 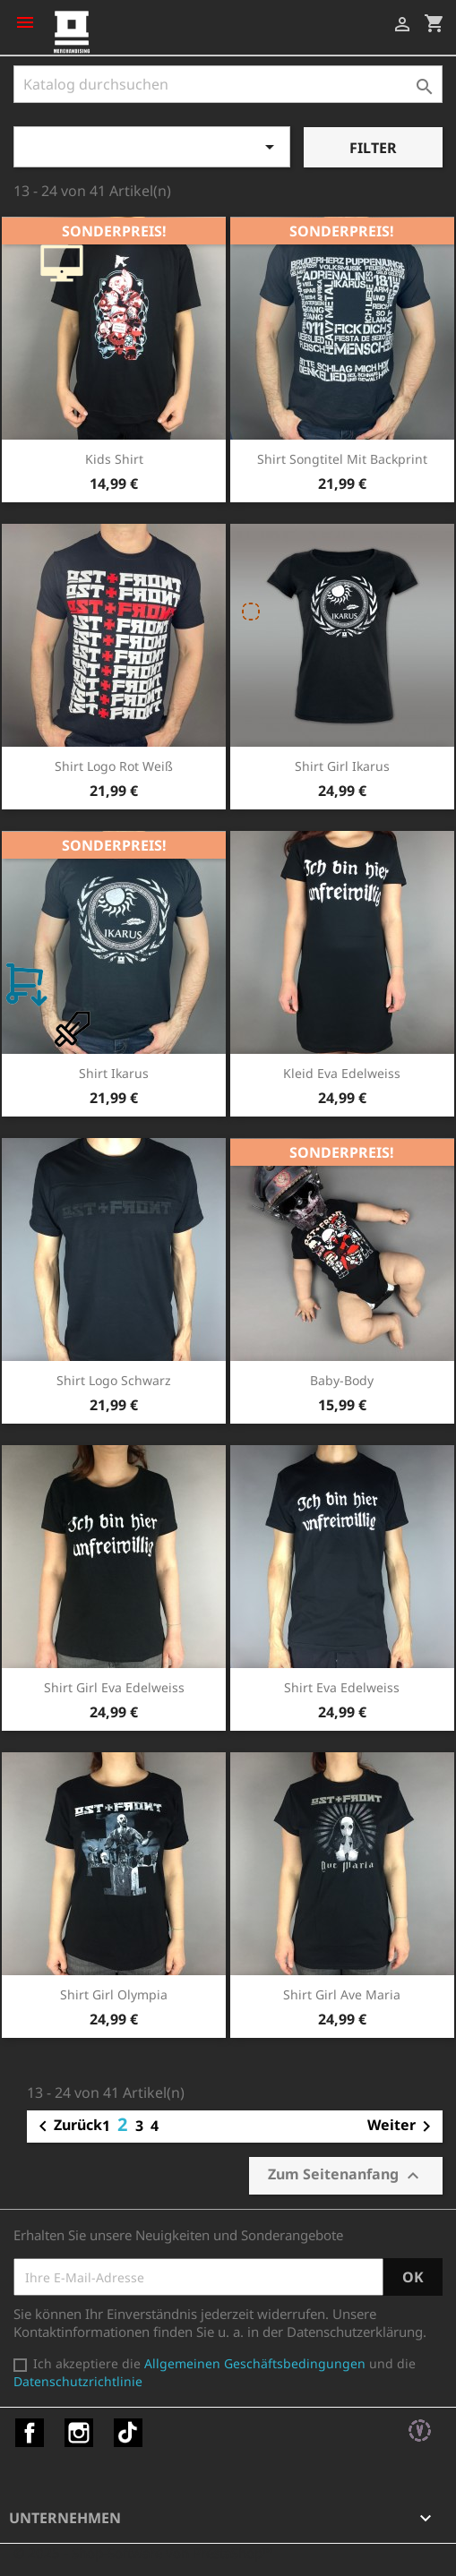 What do you see at coordinates (62, 263) in the screenshot?
I see `switch to desktop view` at bounding box center [62, 263].